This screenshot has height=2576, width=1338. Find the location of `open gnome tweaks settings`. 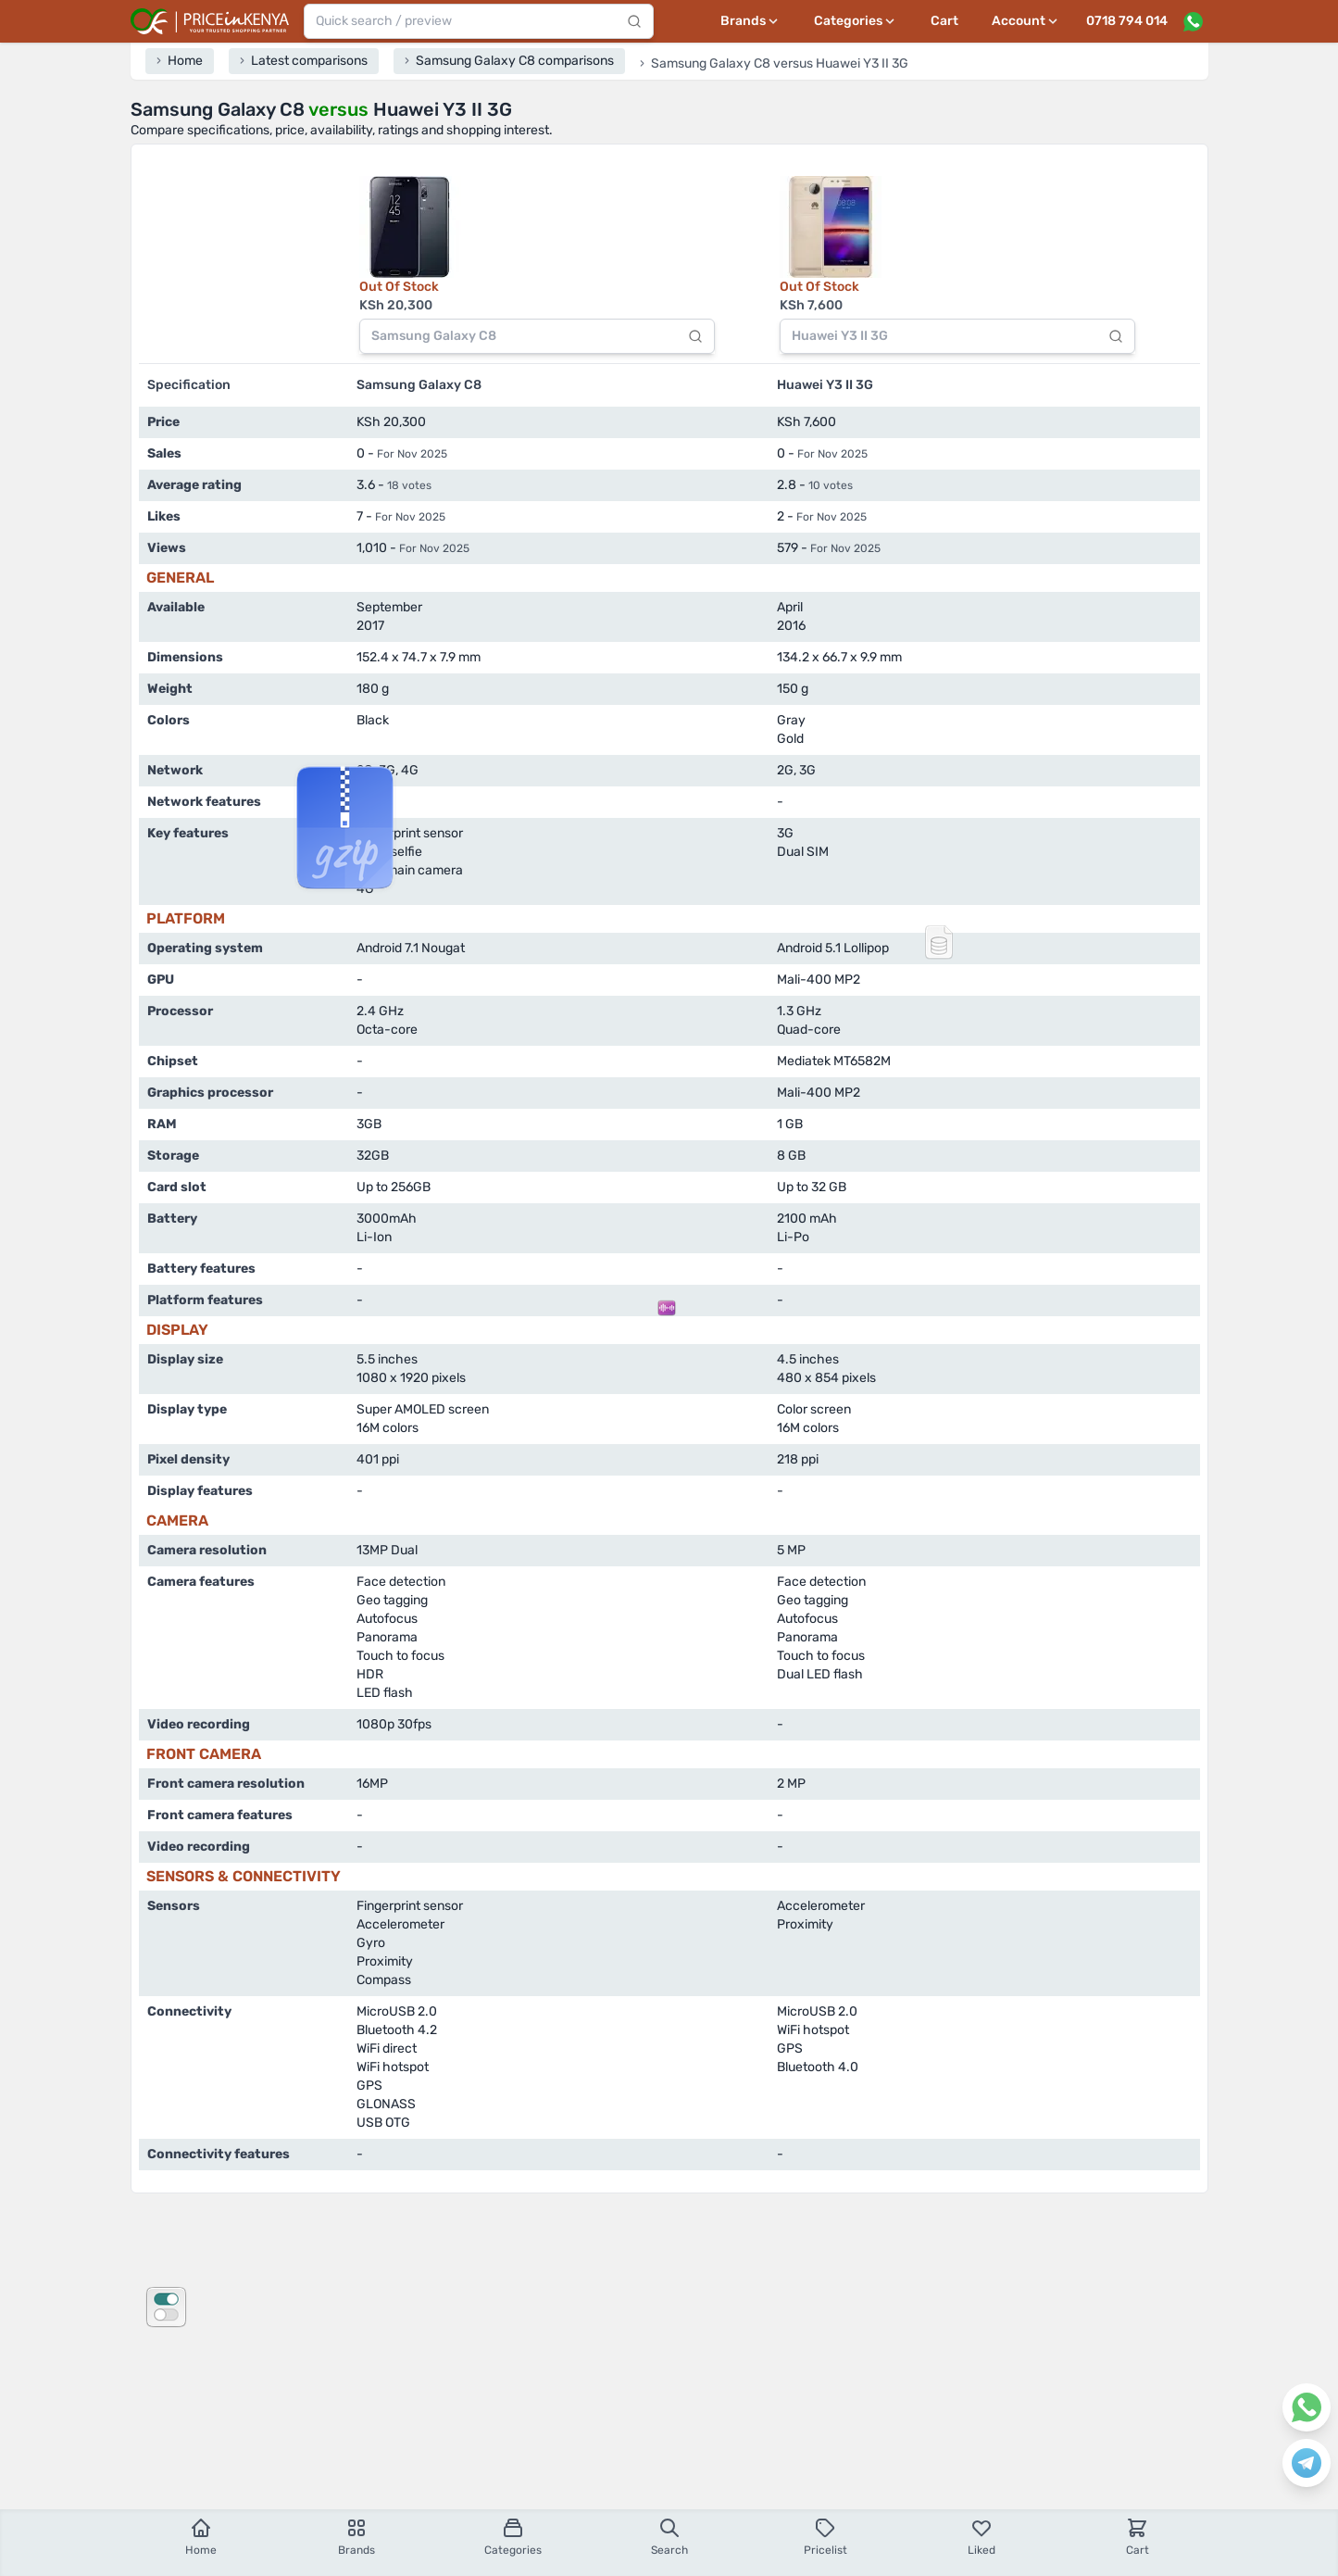

open gnome tweaks settings is located at coordinates (166, 2306).